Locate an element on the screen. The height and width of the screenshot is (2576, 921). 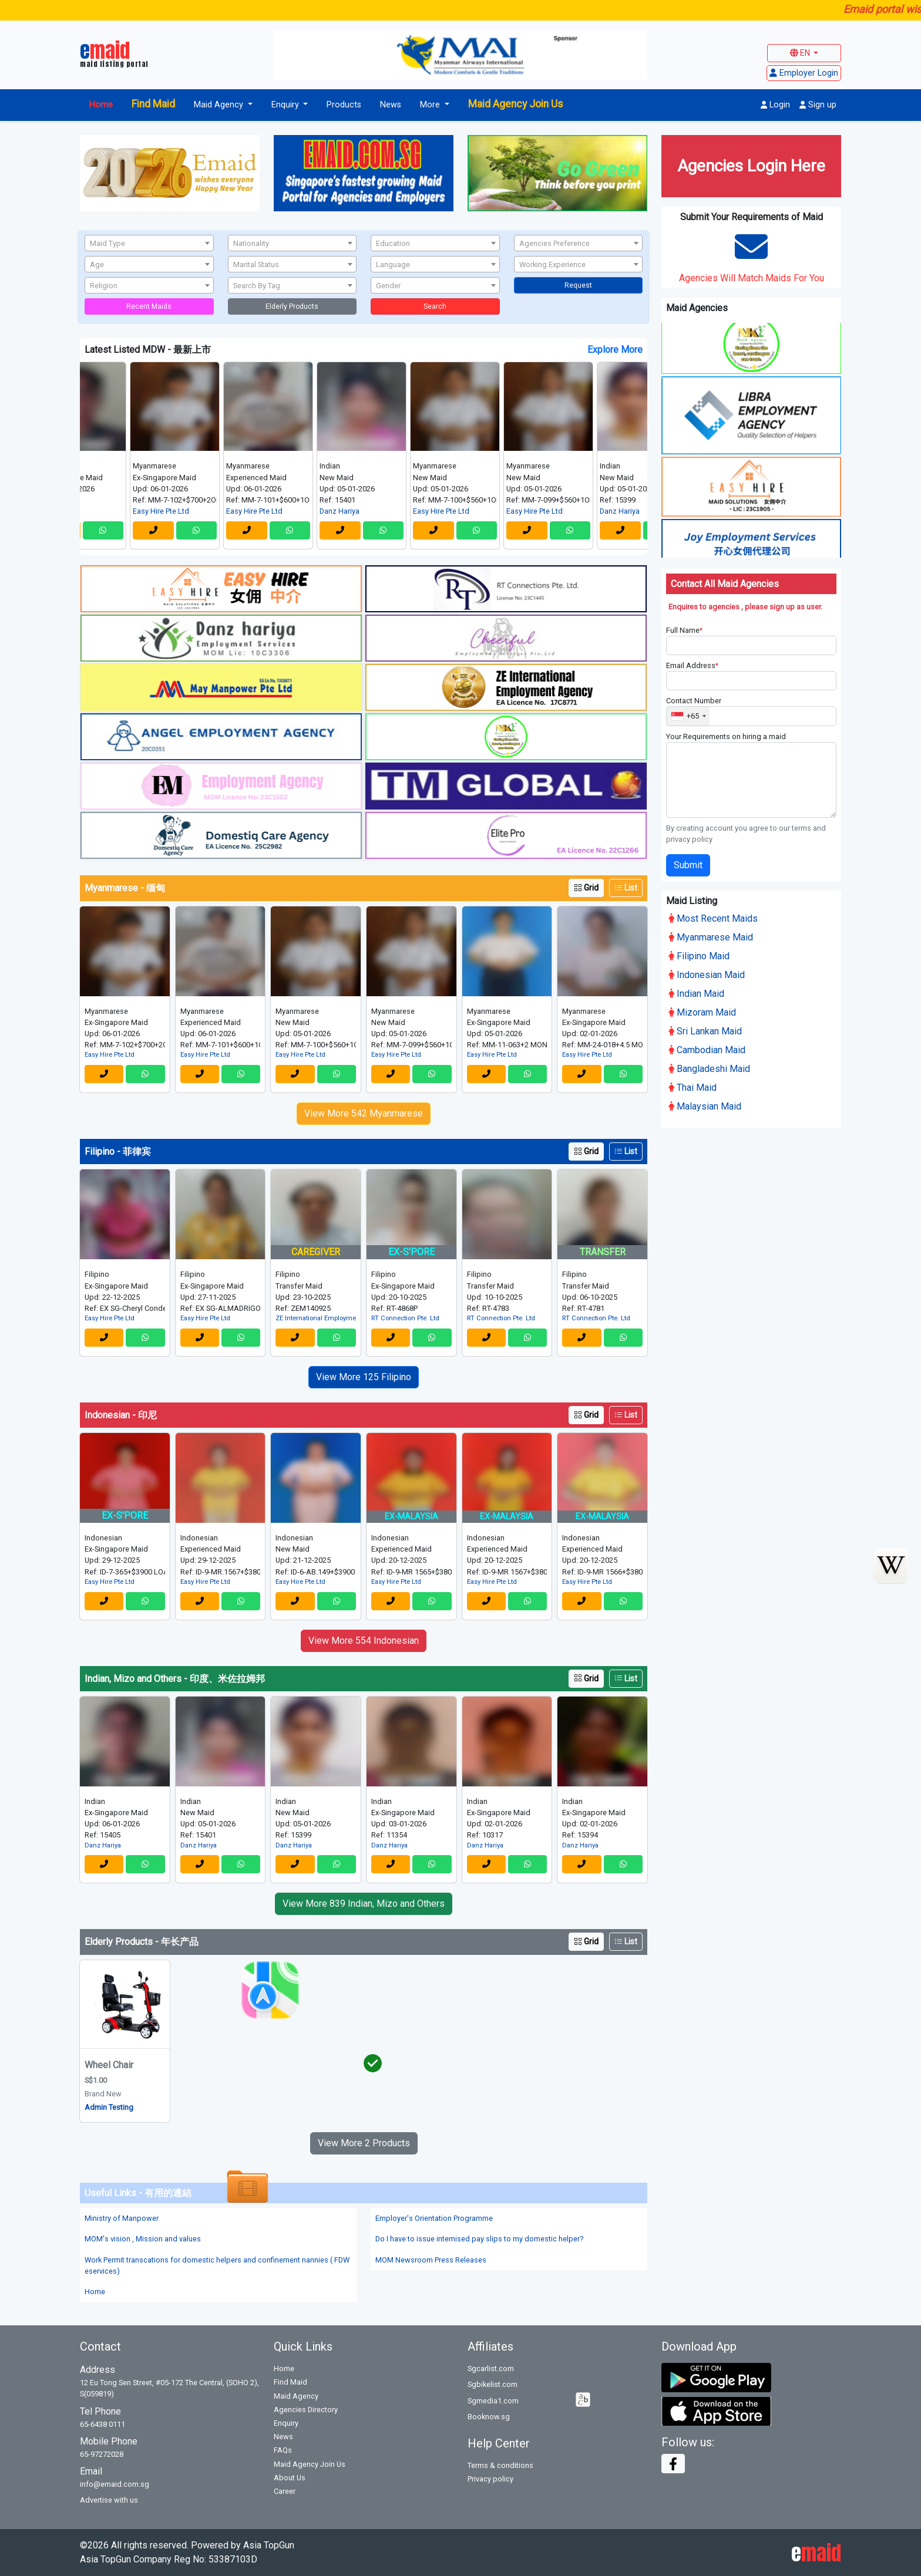
open your videos folder is located at coordinates (247, 2186).